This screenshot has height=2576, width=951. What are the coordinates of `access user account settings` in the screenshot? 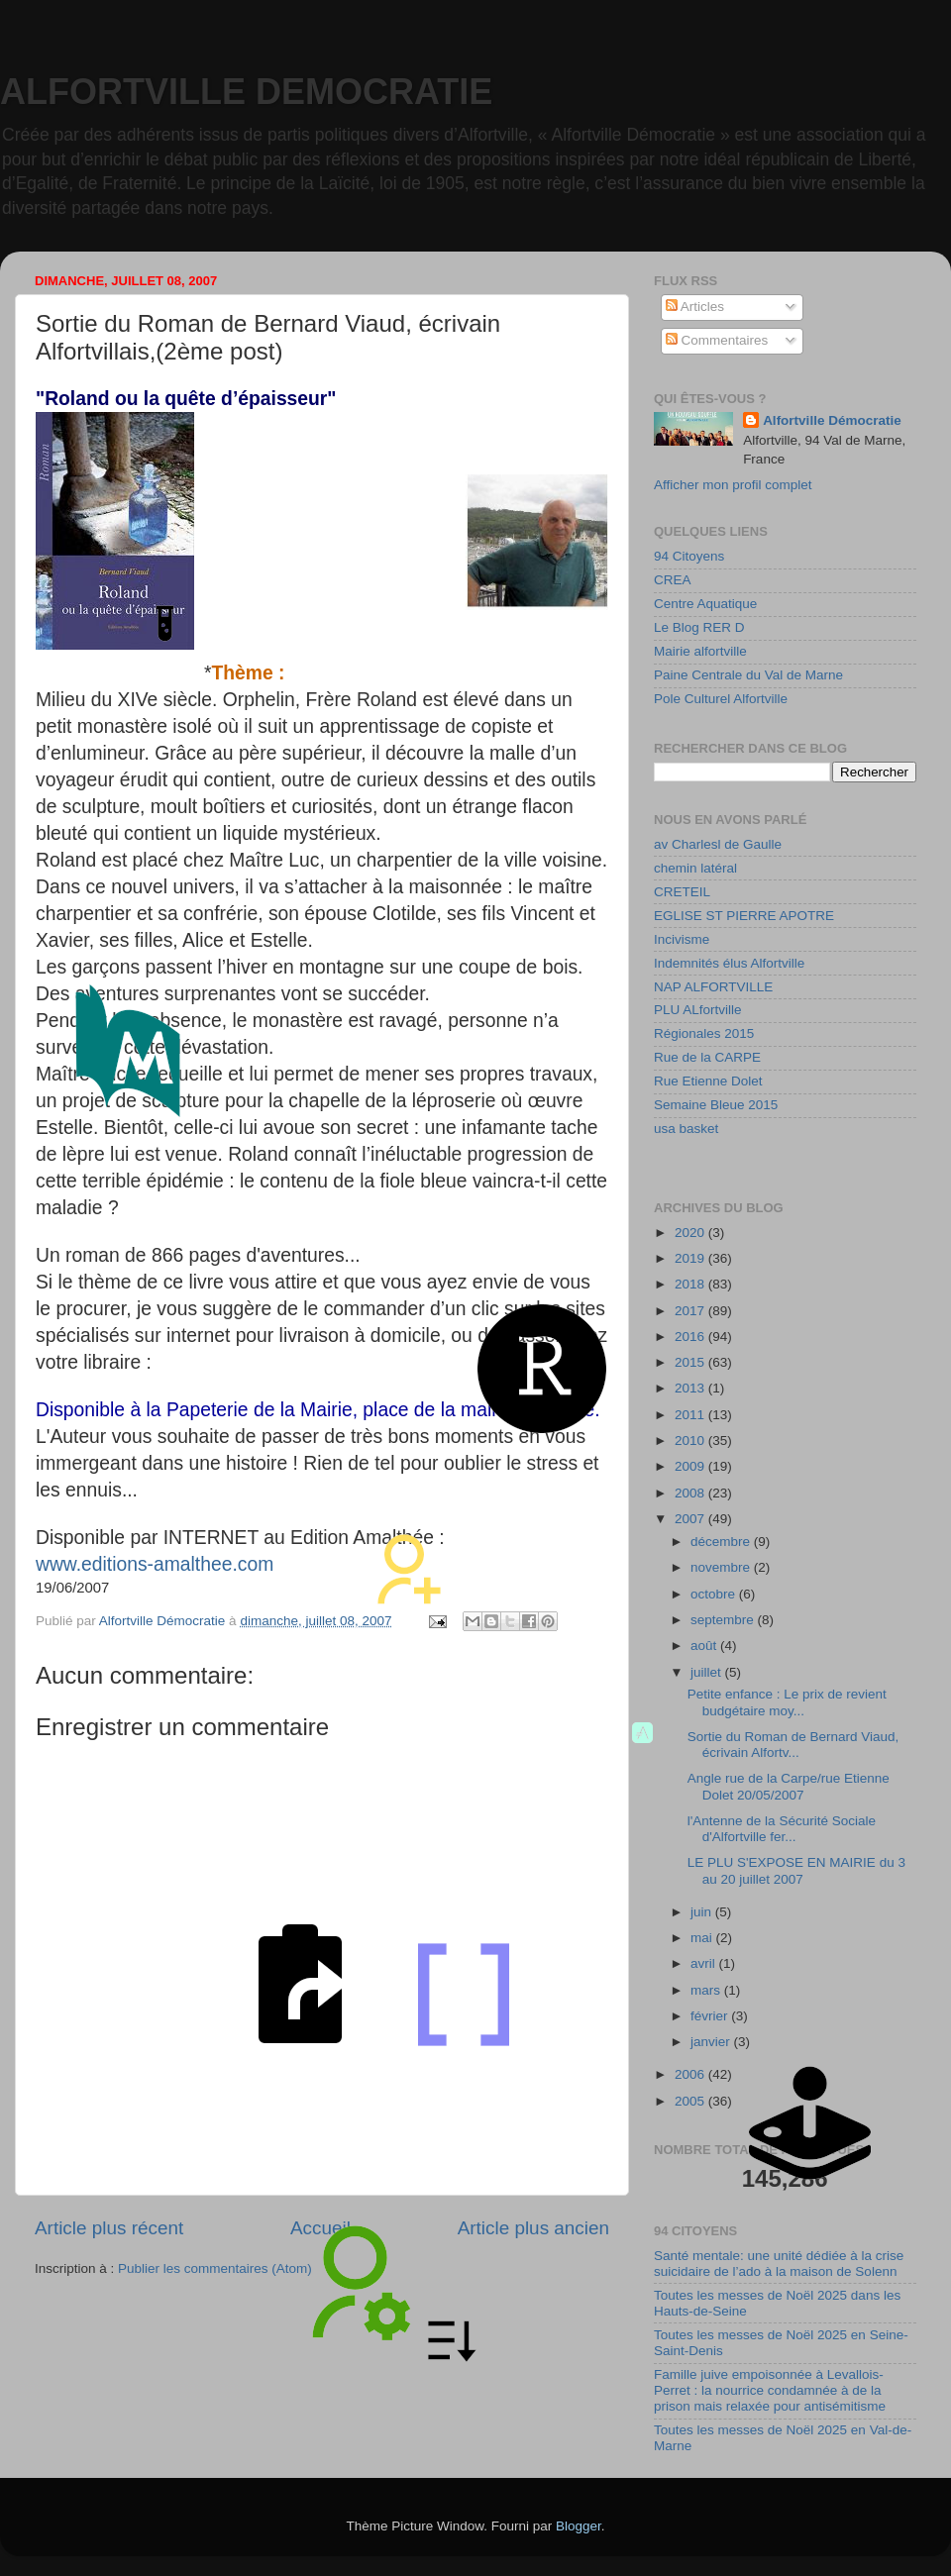 It's located at (355, 2284).